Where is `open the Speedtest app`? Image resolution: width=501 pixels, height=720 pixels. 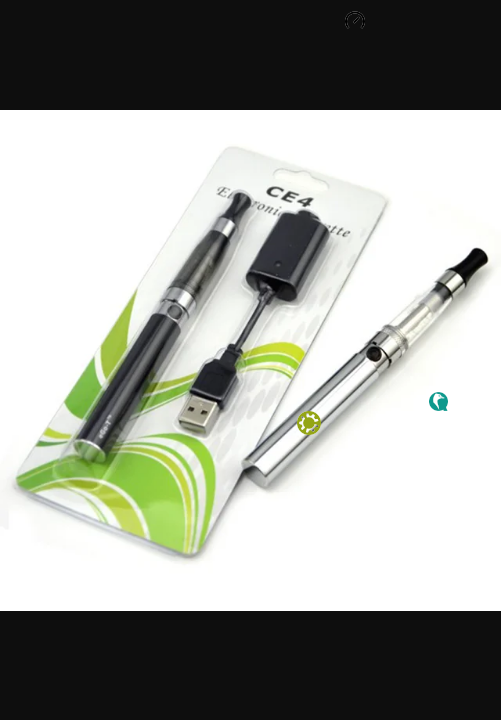 open the Speedtest app is located at coordinates (355, 20).